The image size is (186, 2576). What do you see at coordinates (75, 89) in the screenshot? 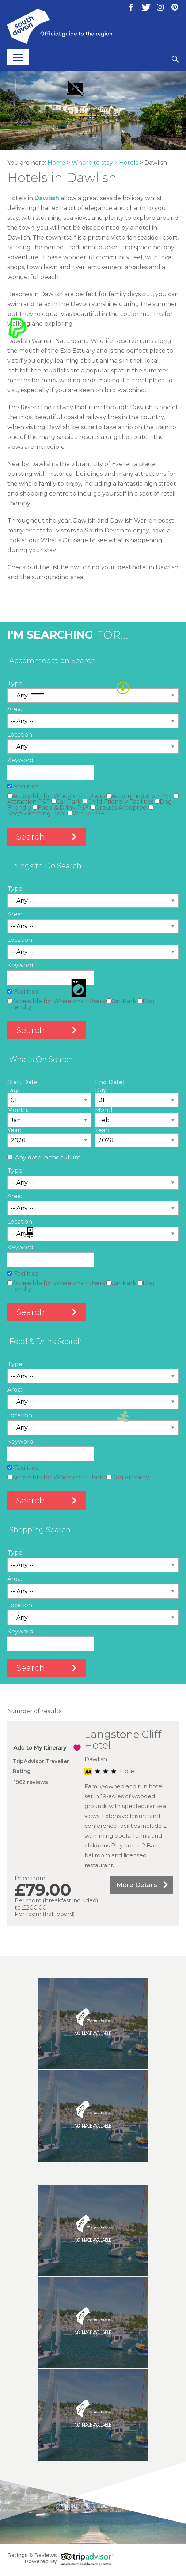
I see `stop sharing your screen` at bounding box center [75, 89].